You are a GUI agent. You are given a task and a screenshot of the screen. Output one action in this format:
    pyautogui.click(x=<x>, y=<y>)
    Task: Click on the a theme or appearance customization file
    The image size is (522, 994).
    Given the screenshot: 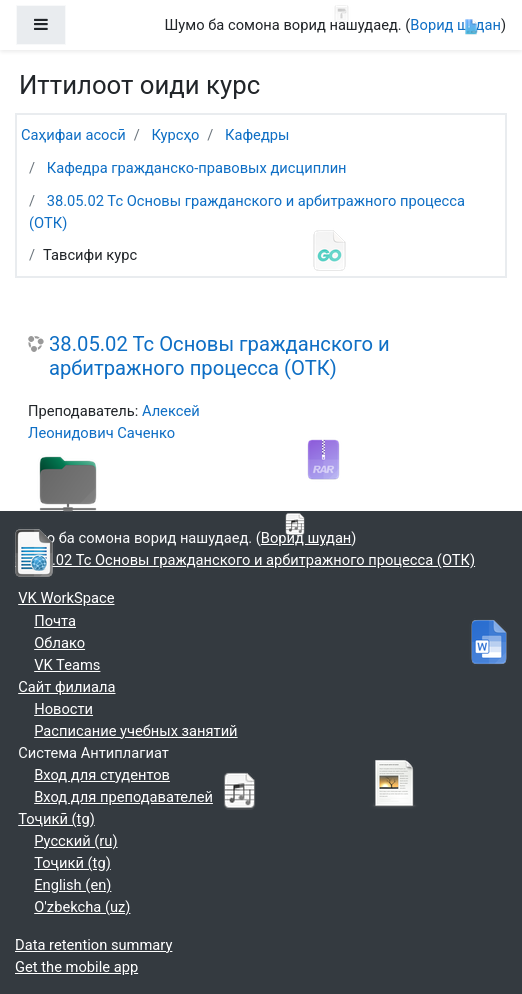 What is the action you would take?
    pyautogui.click(x=341, y=13)
    